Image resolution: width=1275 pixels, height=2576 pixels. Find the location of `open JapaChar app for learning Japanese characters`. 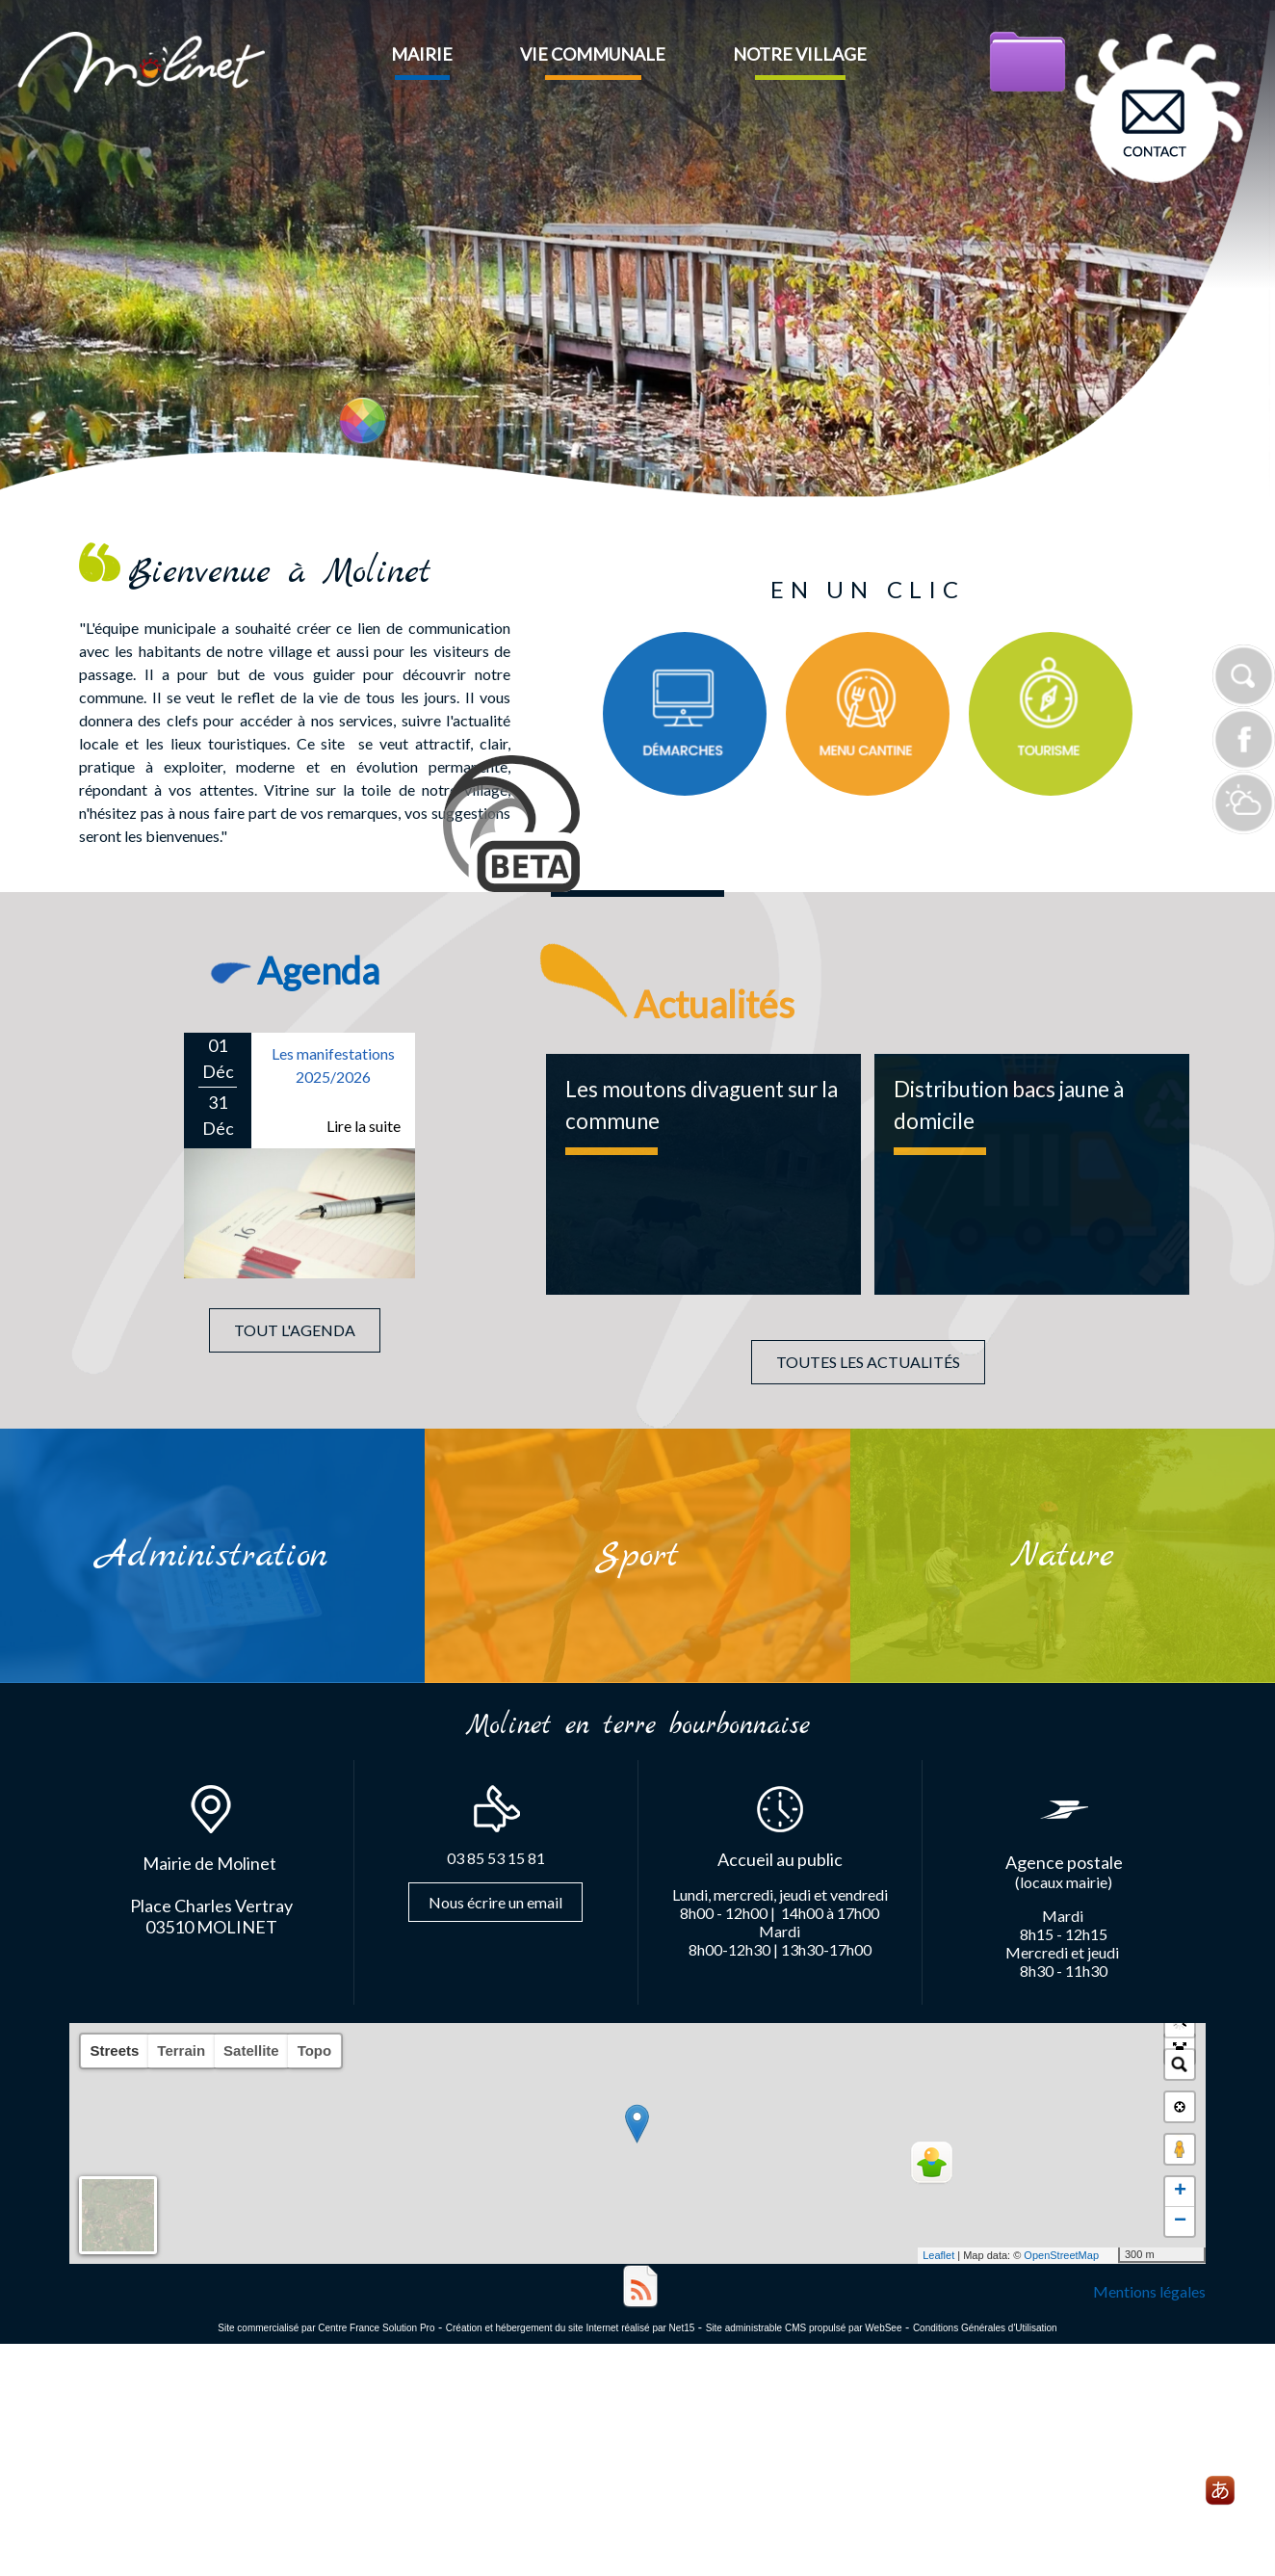

open JapaChar app for learning Japanese characters is located at coordinates (1220, 2490).